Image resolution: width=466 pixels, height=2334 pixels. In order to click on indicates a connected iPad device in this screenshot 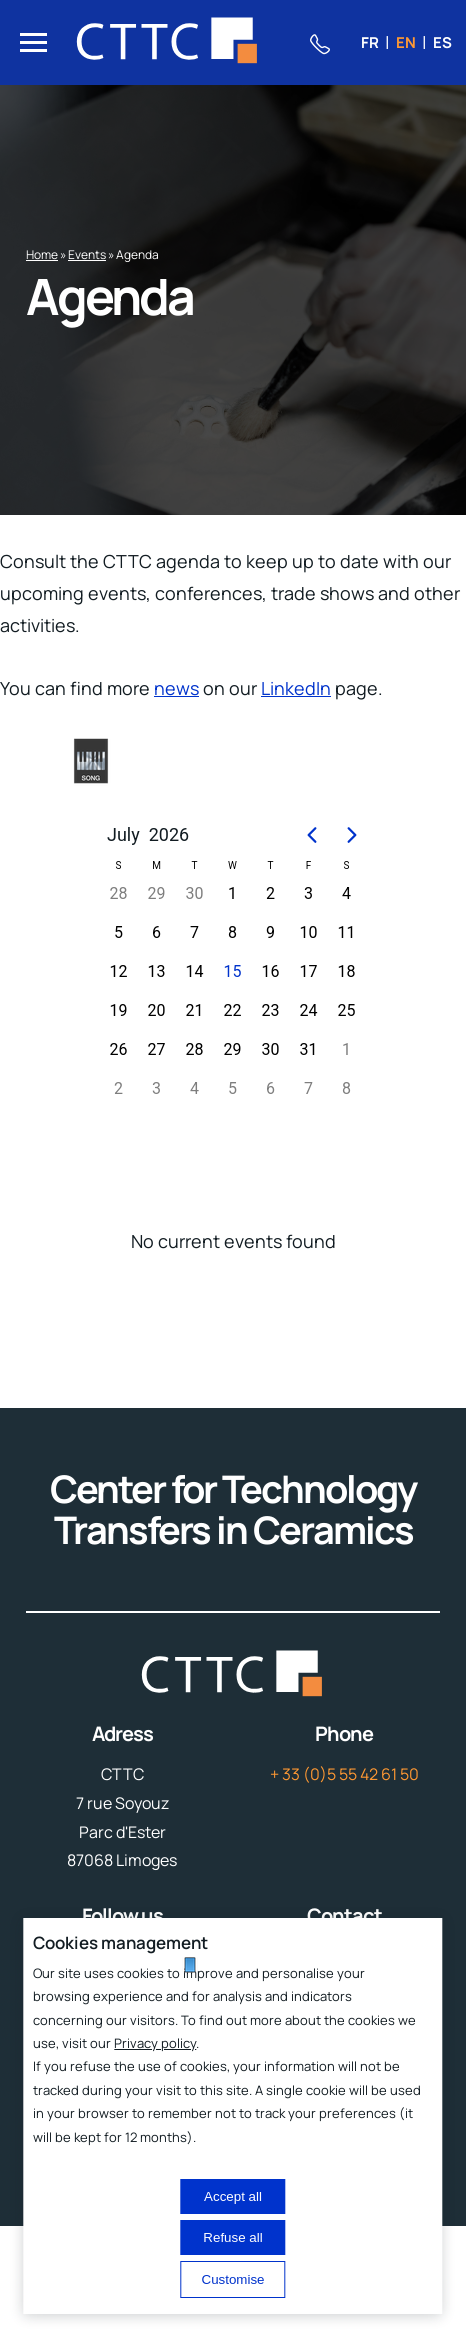, I will do `click(190, 1965)`.